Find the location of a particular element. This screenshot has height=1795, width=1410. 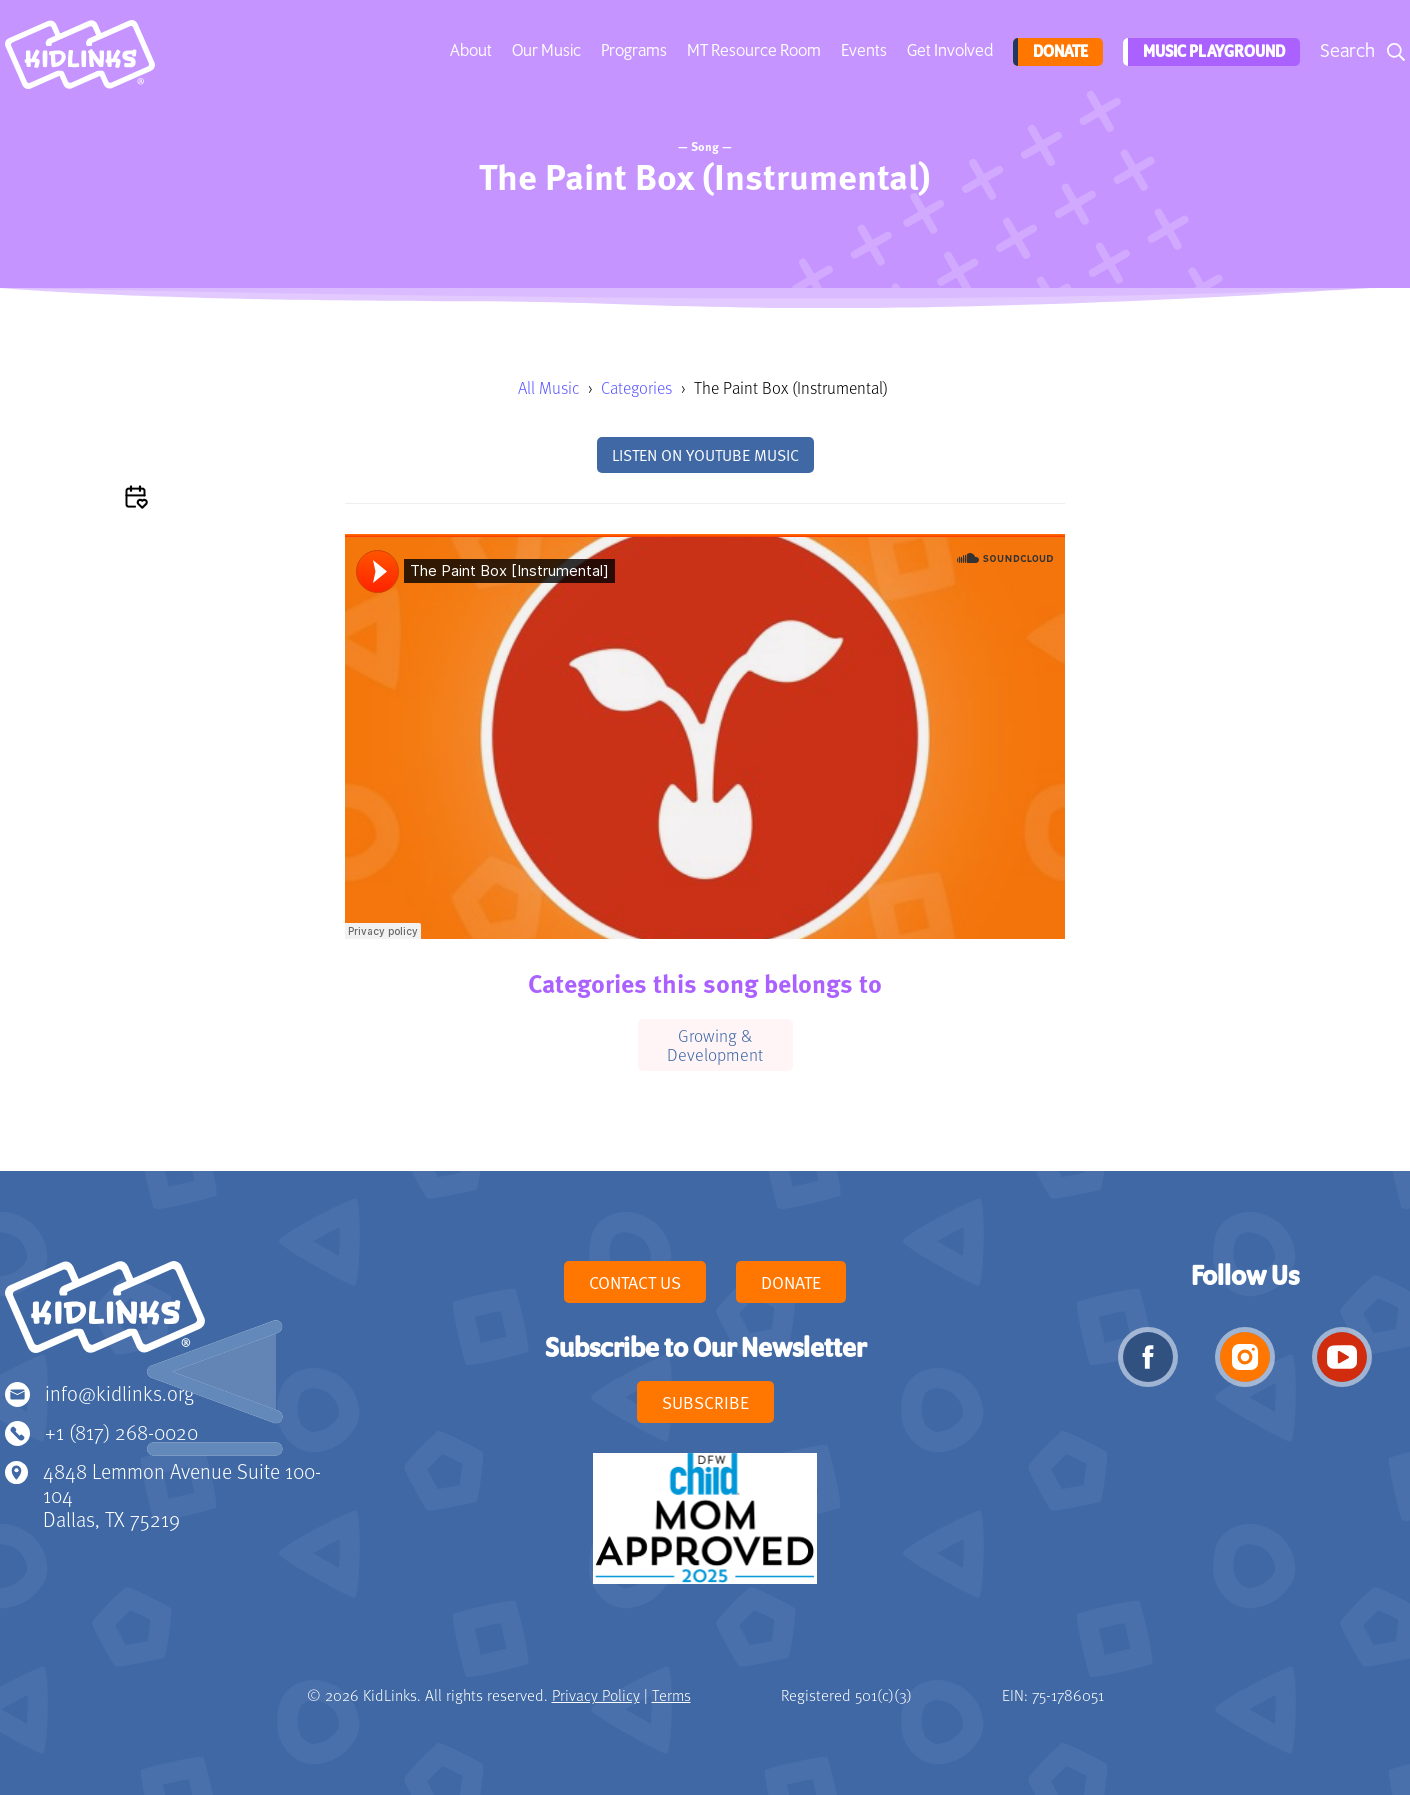

view favorite or loved events is located at coordinates (135, 496).